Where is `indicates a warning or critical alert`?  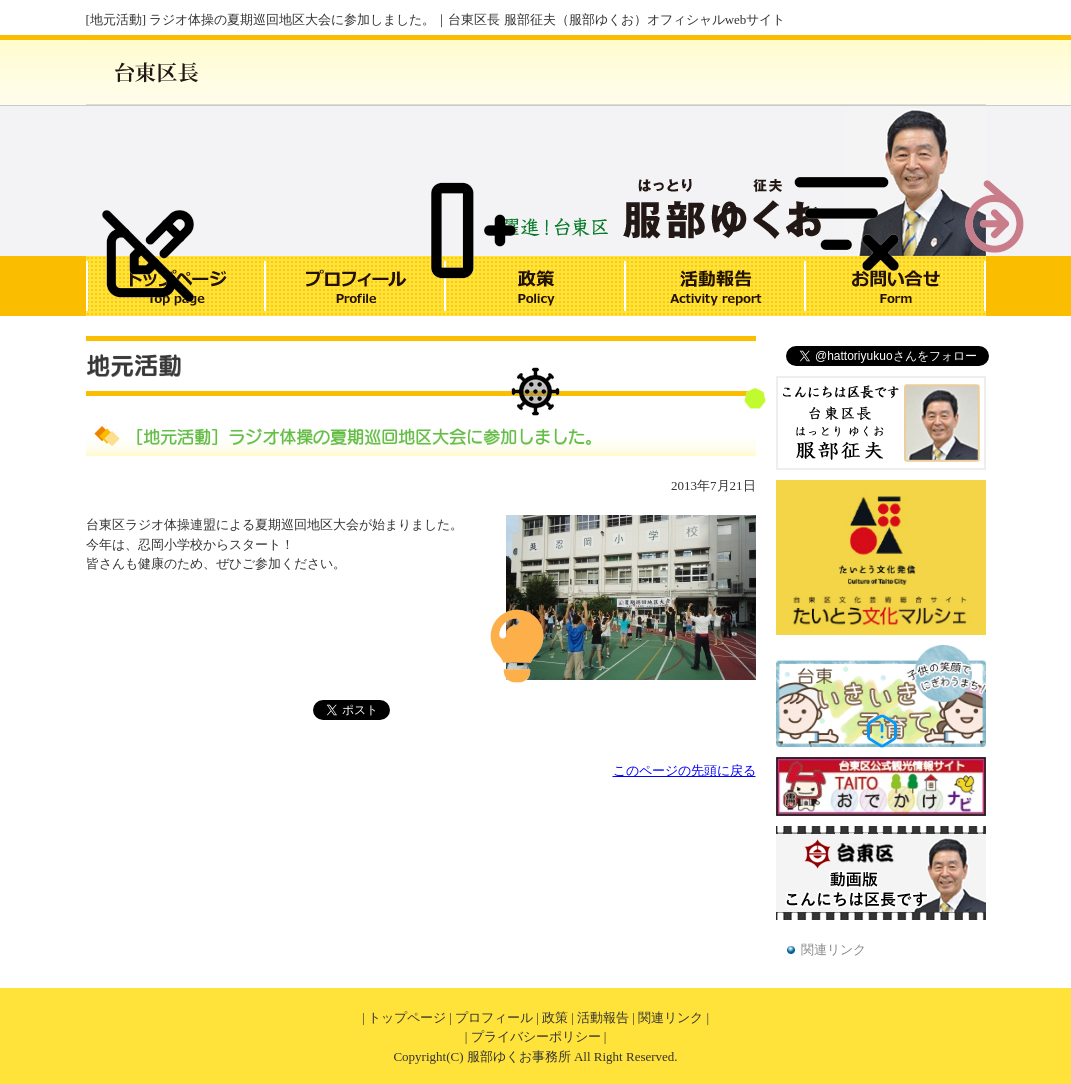
indicates a warning or critical alert is located at coordinates (882, 731).